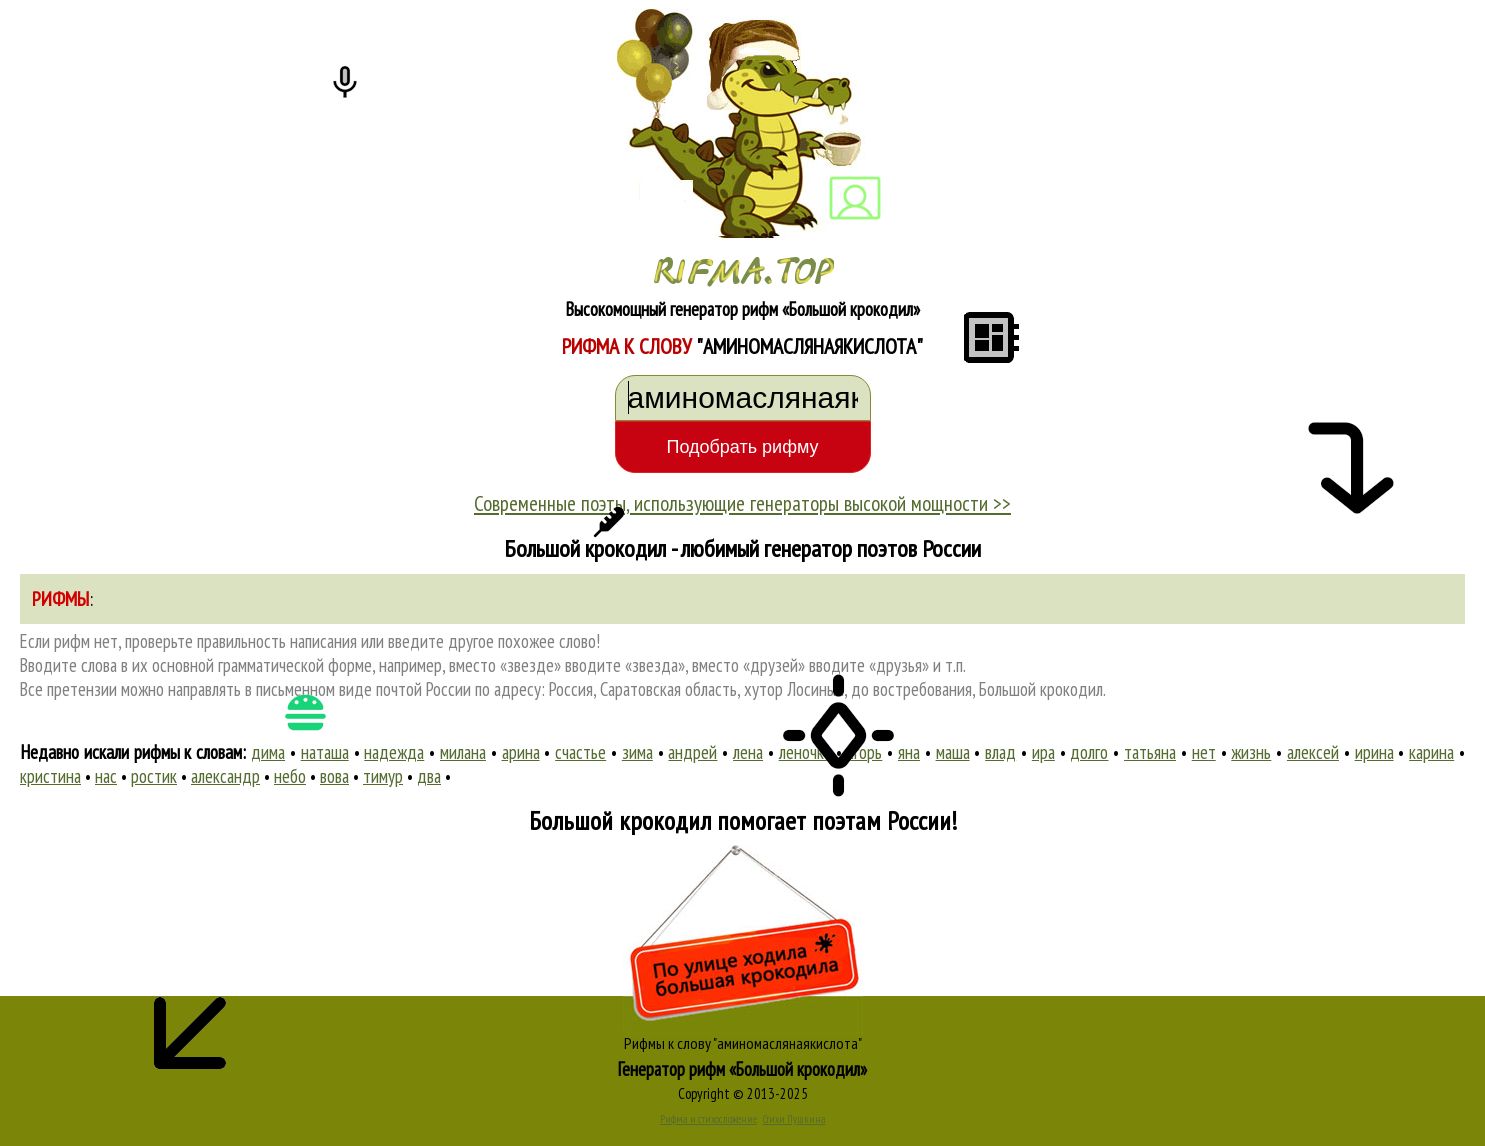  I want to click on navigate to the next line or section below, so click(1351, 465).